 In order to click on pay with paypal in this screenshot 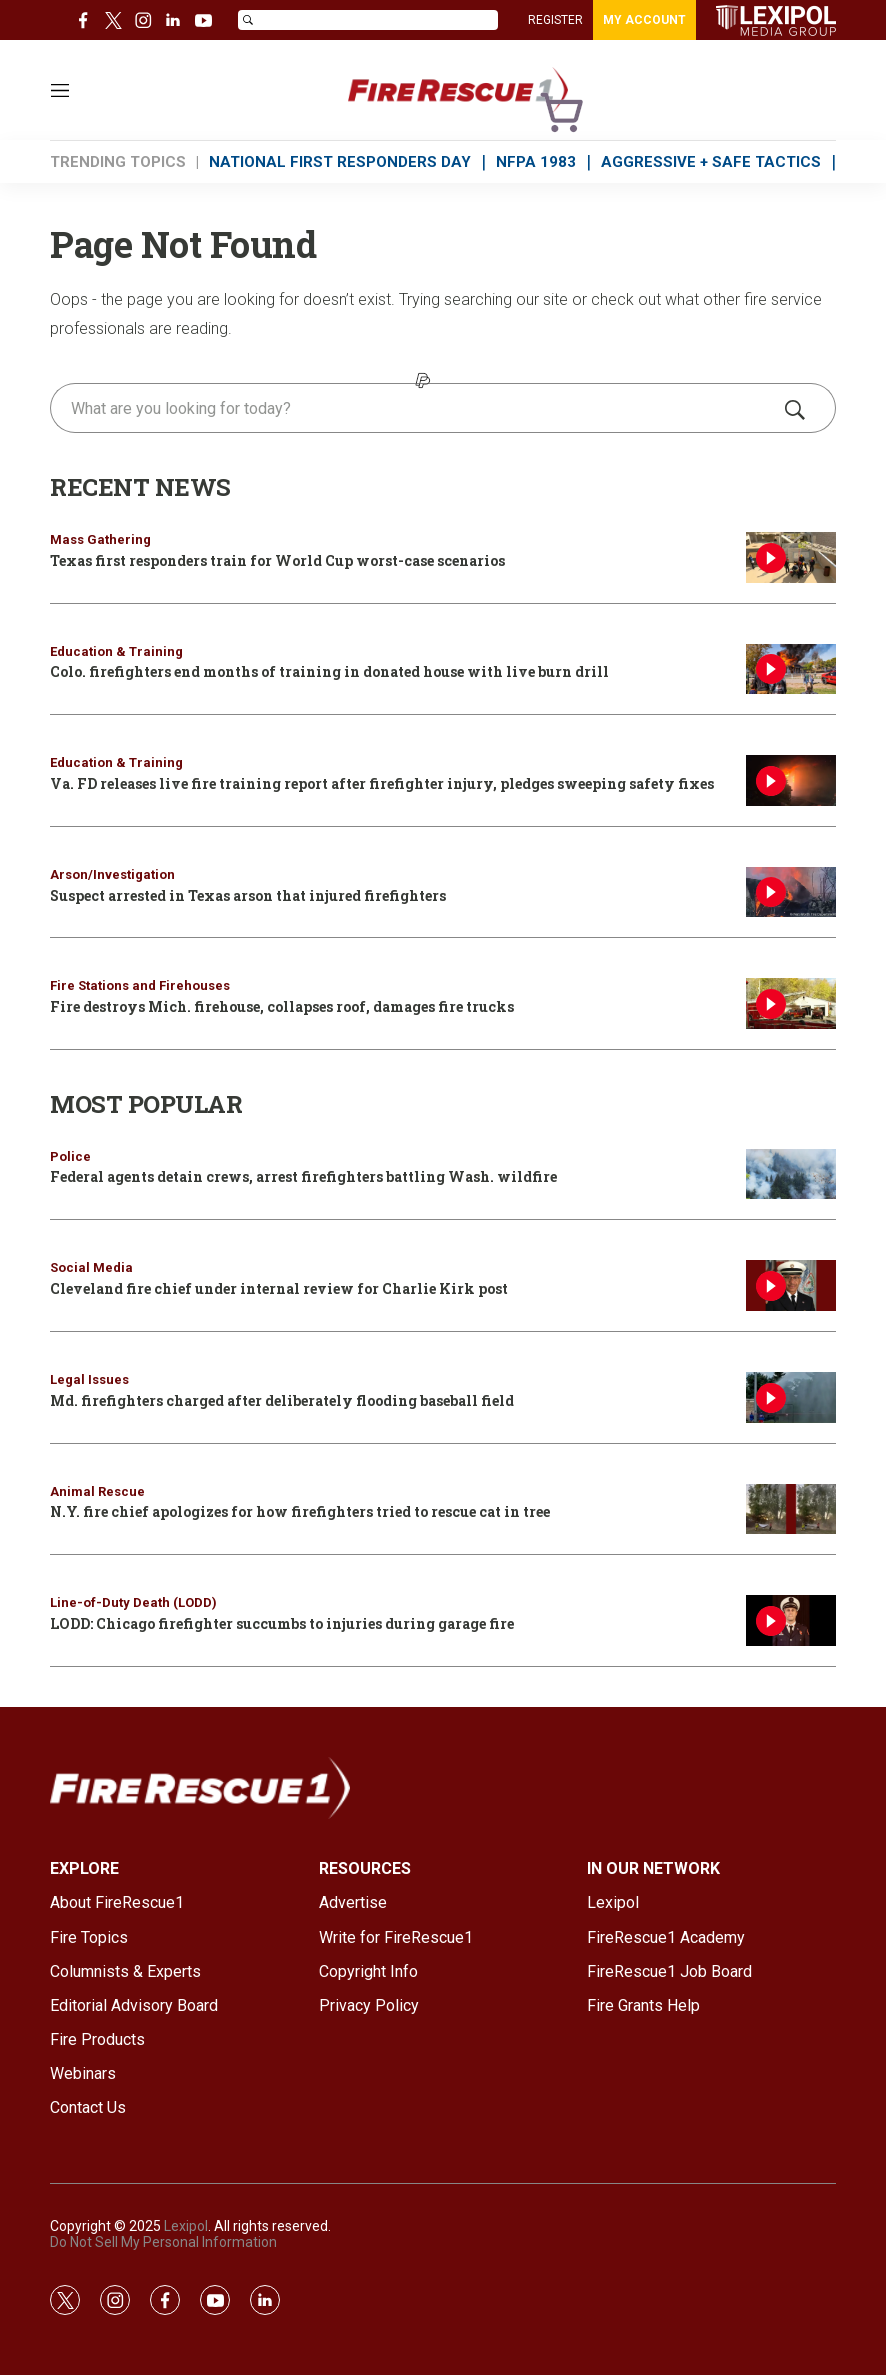, I will do `click(422, 380)`.